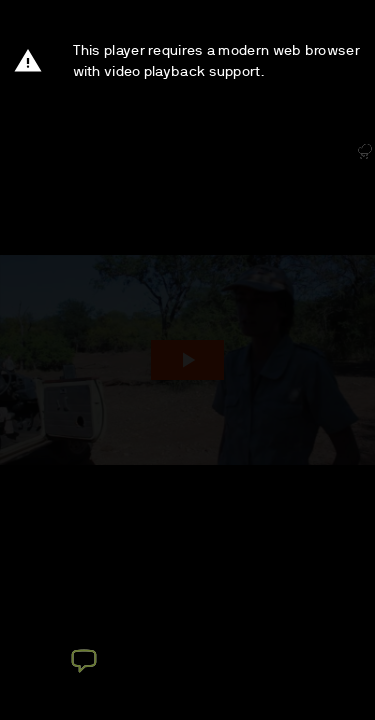 The image size is (375, 720). Describe the element at coordinates (84, 661) in the screenshot. I see `open chat or messaging` at that location.